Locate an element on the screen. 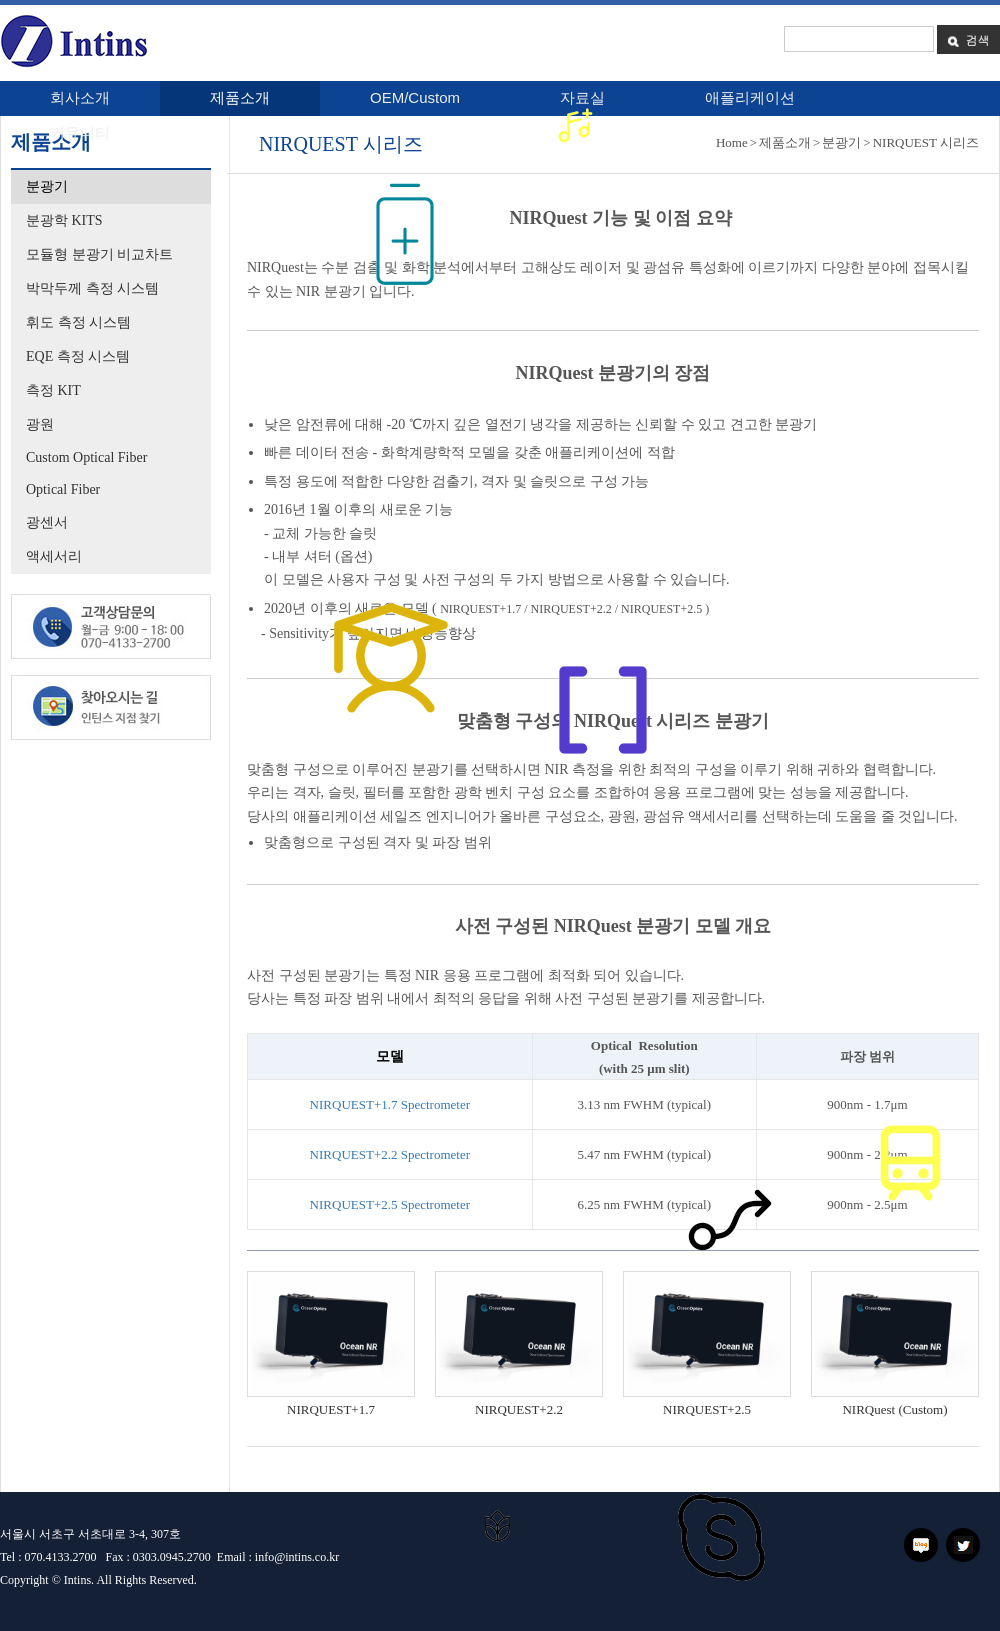  add a new song to your library is located at coordinates (576, 126).